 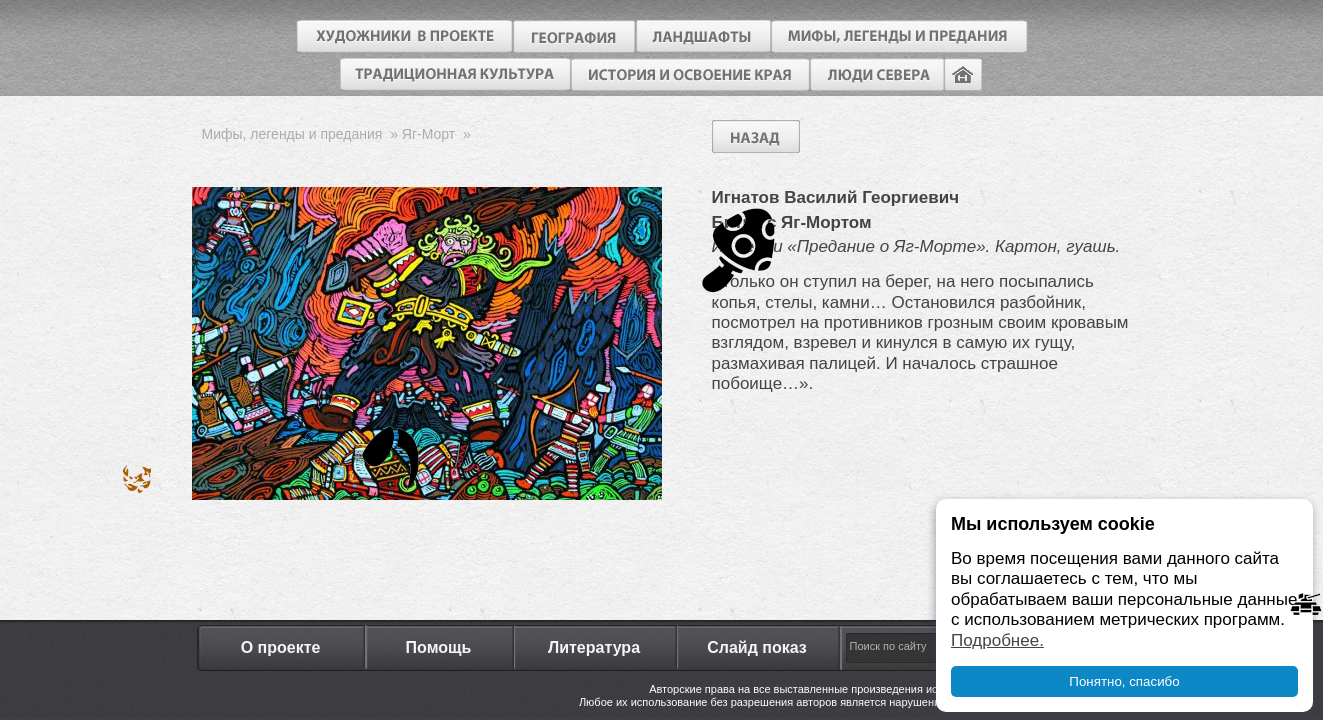 I want to click on nature or environmental category indicator, so click(x=137, y=479).